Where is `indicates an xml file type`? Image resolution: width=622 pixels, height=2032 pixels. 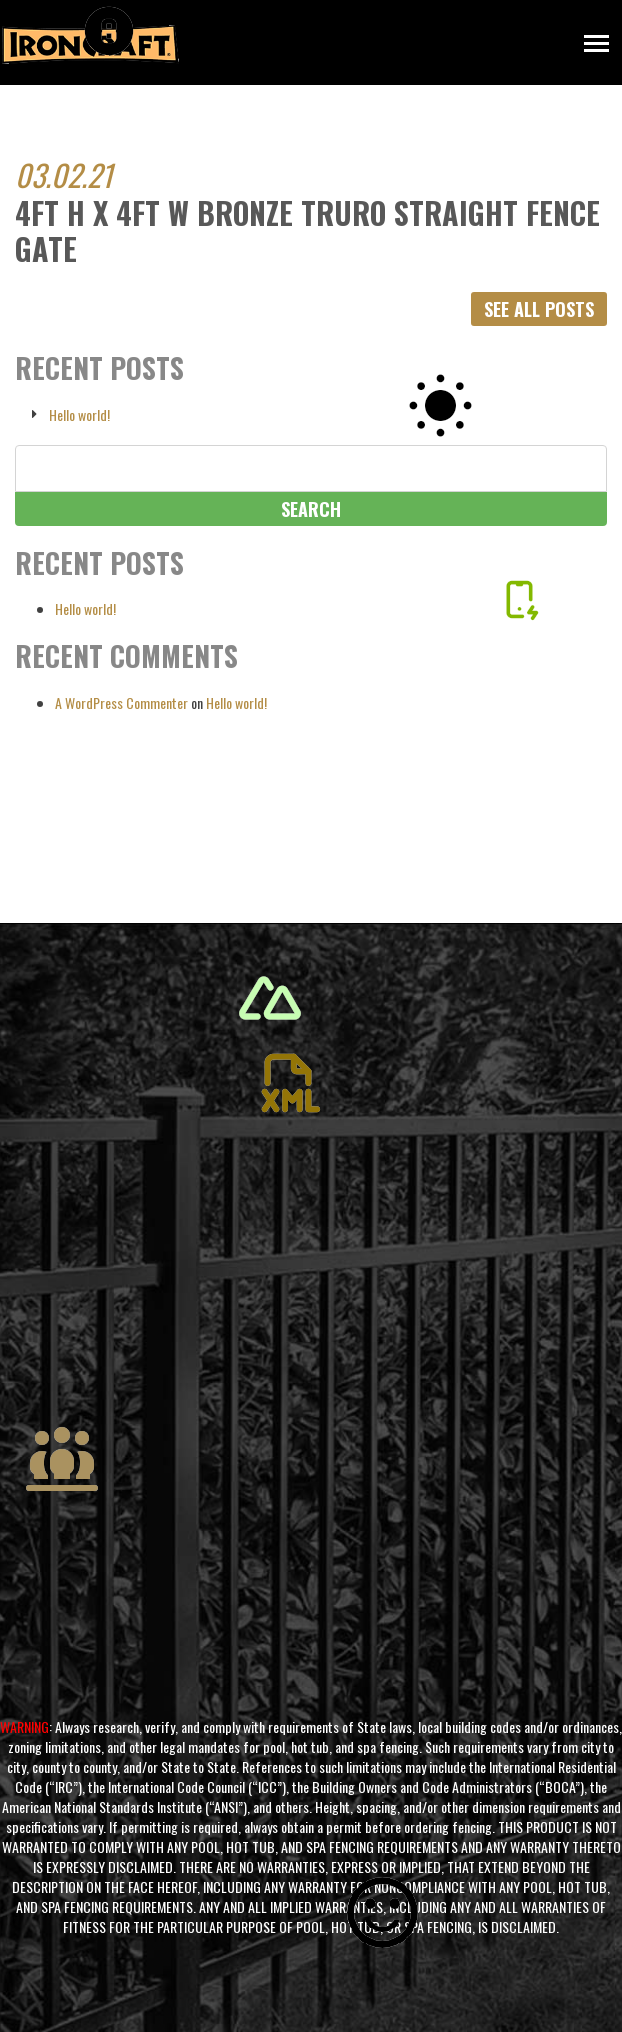
indicates an xml file type is located at coordinates (288, 1083).